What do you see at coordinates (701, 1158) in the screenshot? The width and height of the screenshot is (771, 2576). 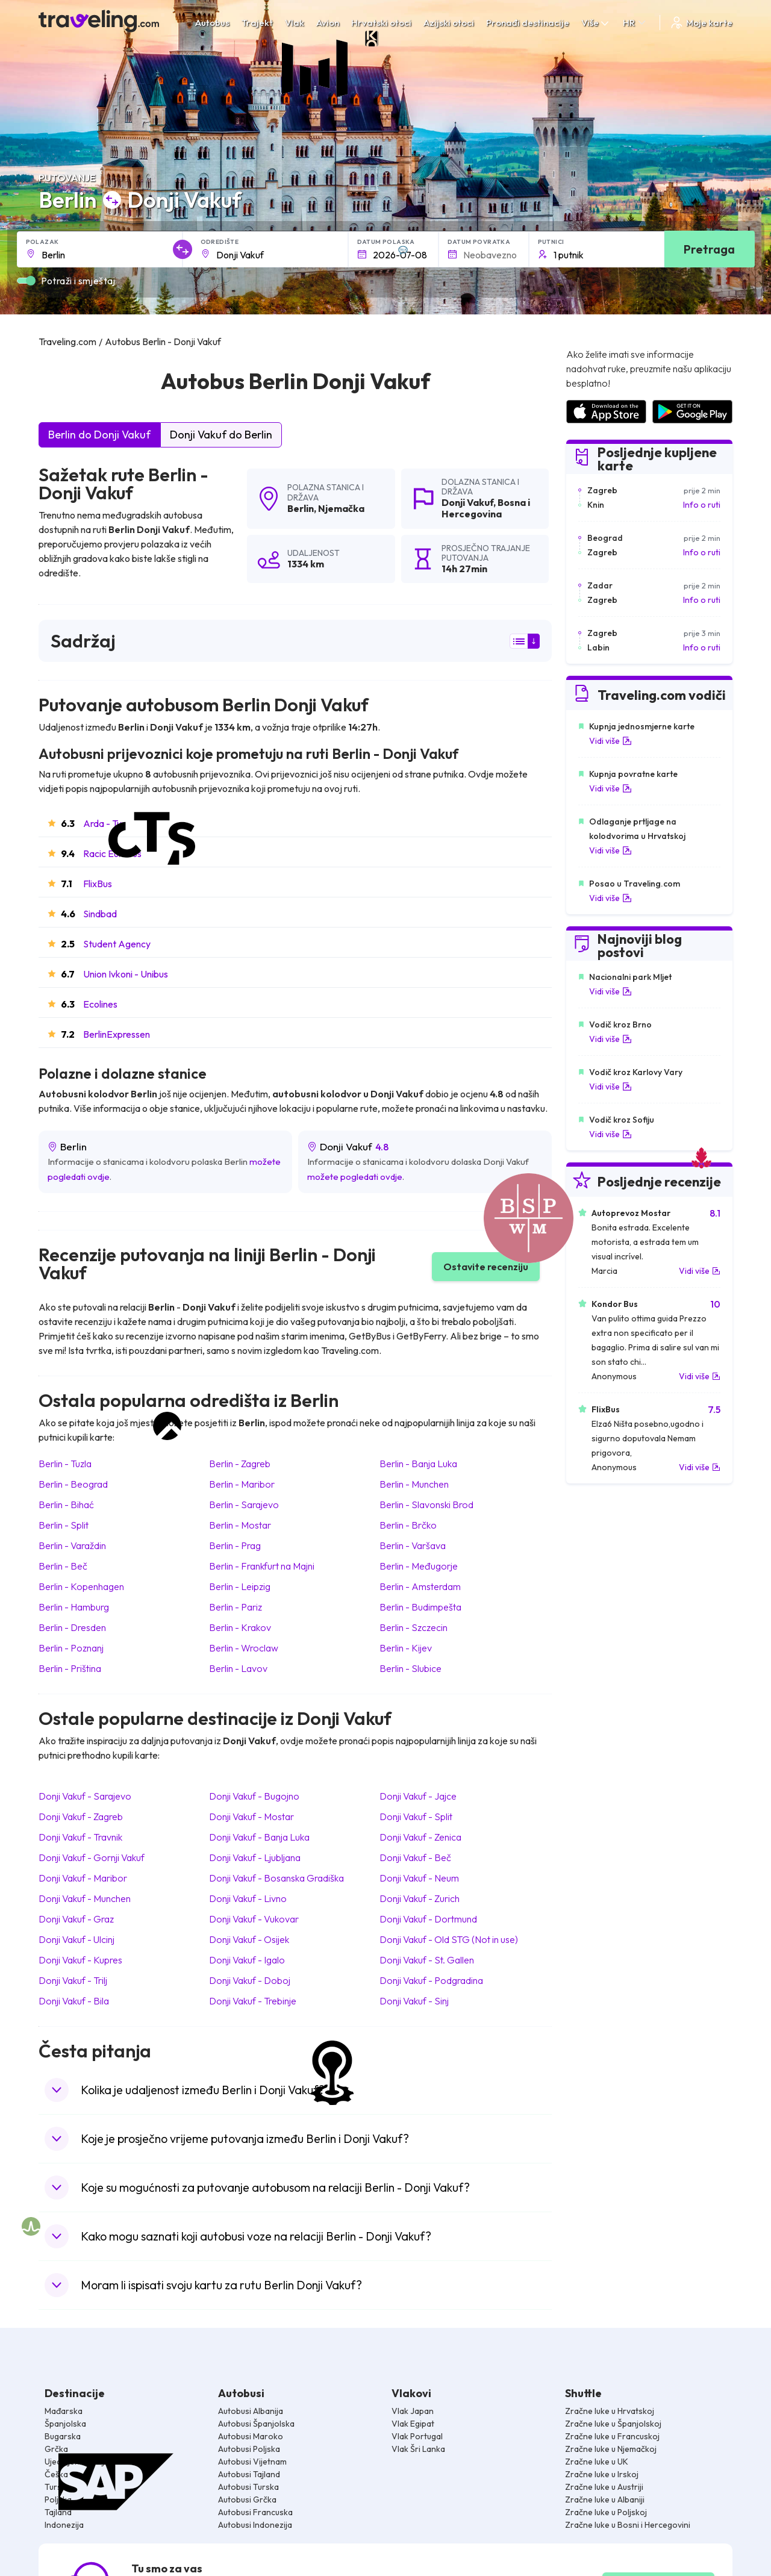 I see `parse.ly logo` at bounding box center [701, 1158].